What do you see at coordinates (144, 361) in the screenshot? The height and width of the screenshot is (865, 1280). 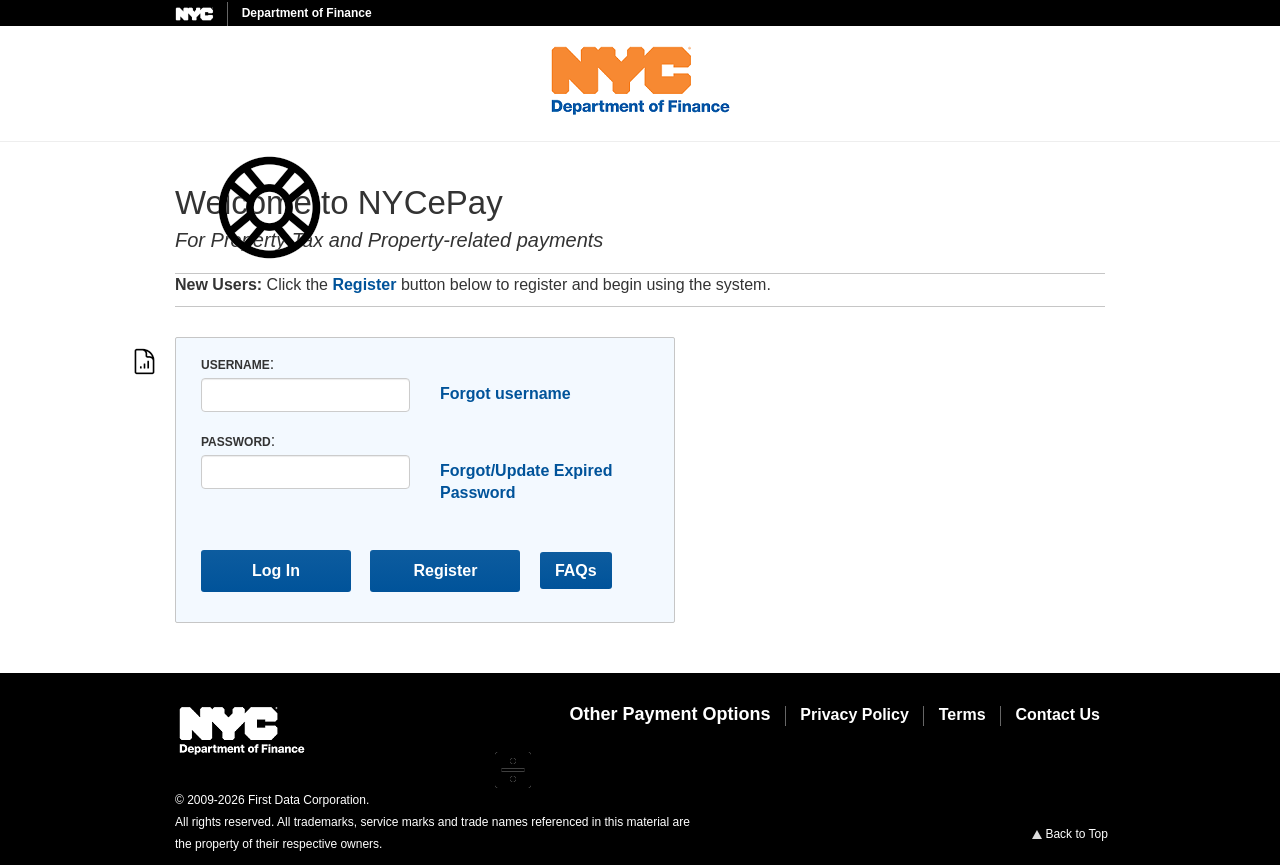 I see `view document analytics or statistics` at bounding box center [144, 361].